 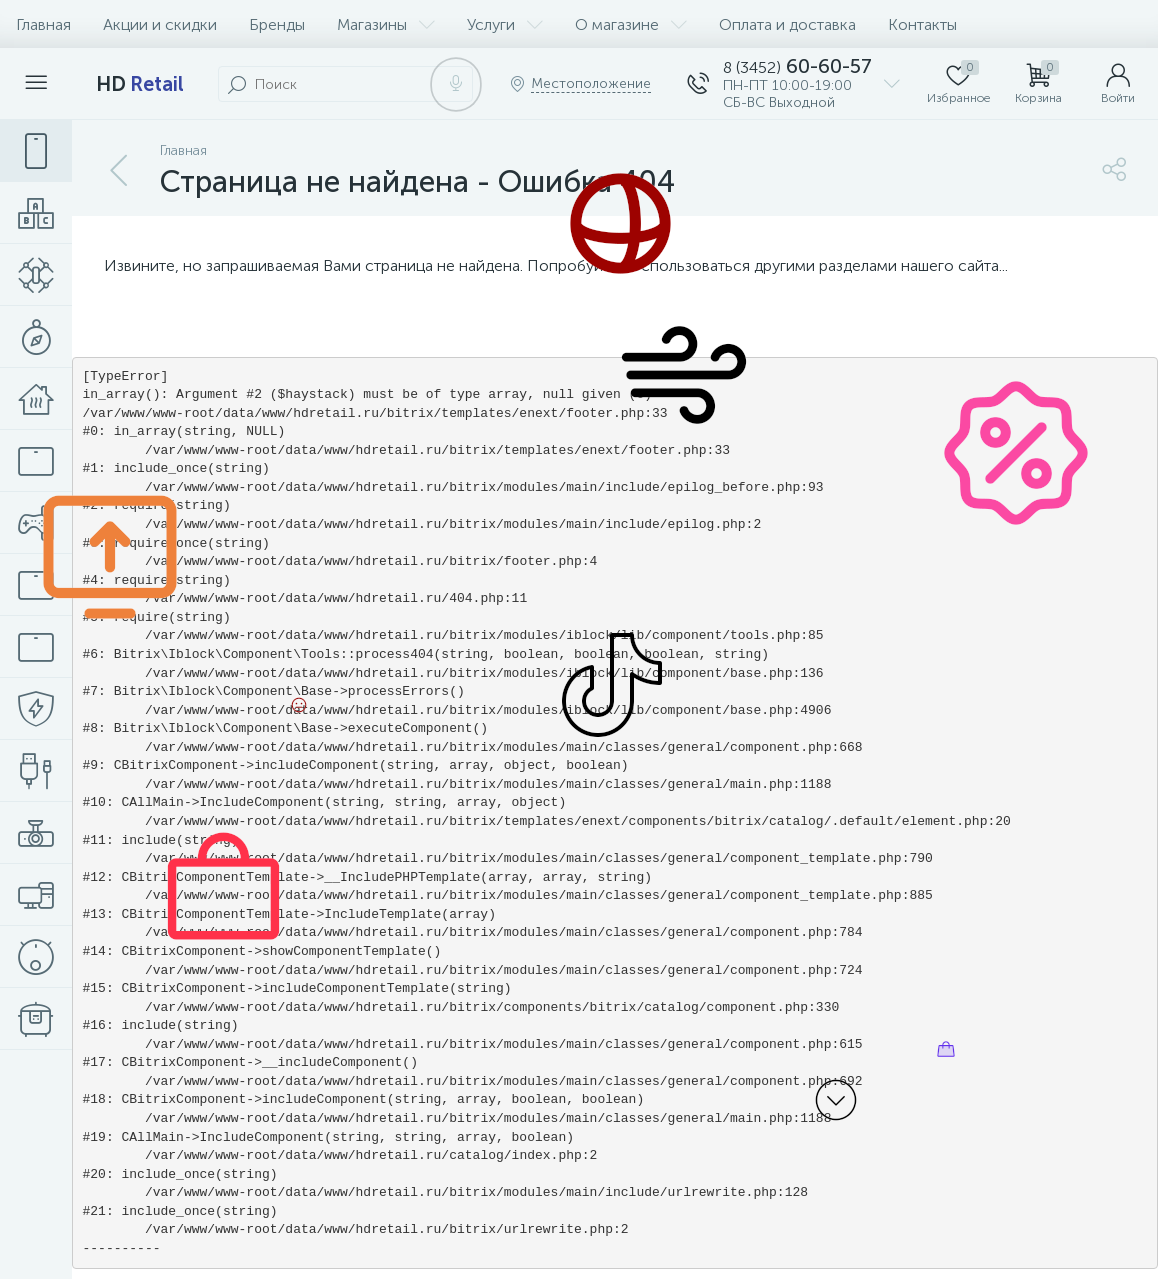 I want to click on indicates current wind conditions, so click(x=684, y=375).